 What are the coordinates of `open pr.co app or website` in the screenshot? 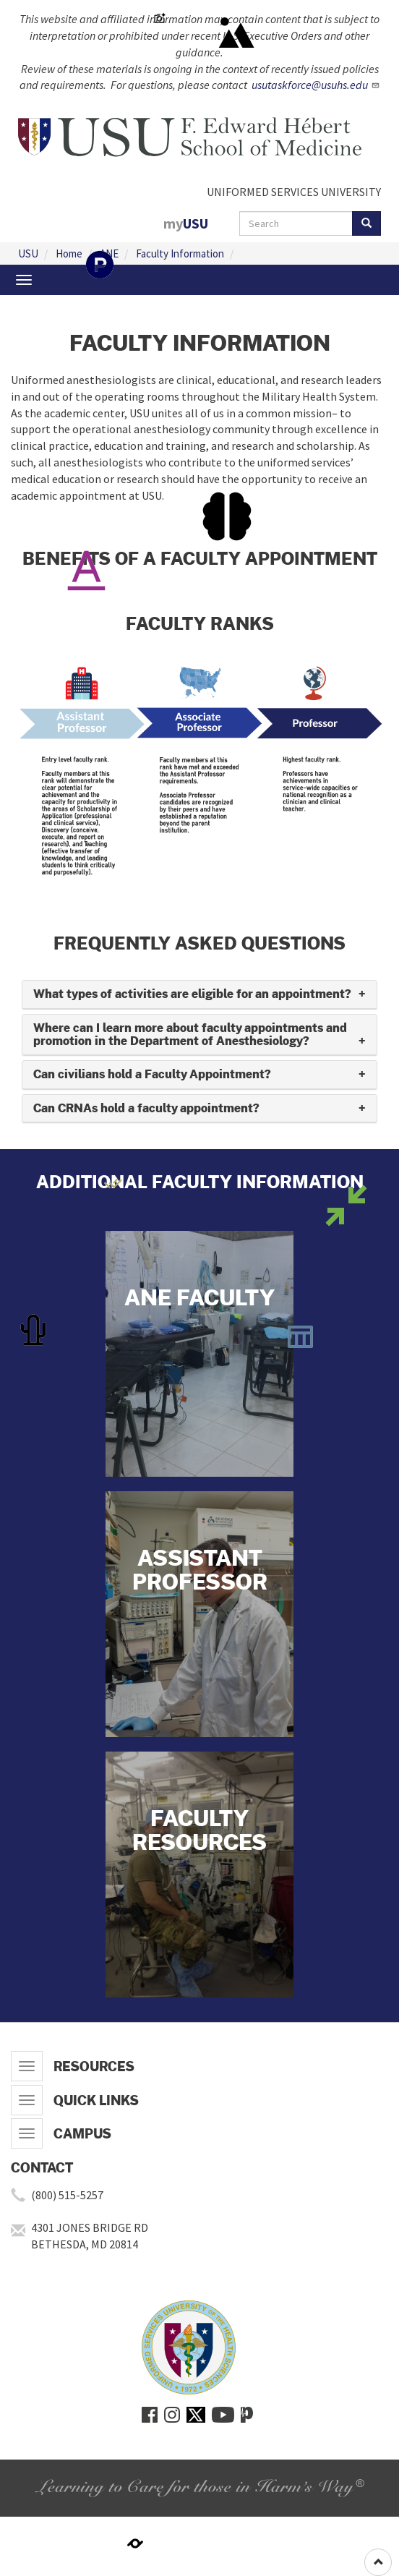 It's located at (135, 2543).